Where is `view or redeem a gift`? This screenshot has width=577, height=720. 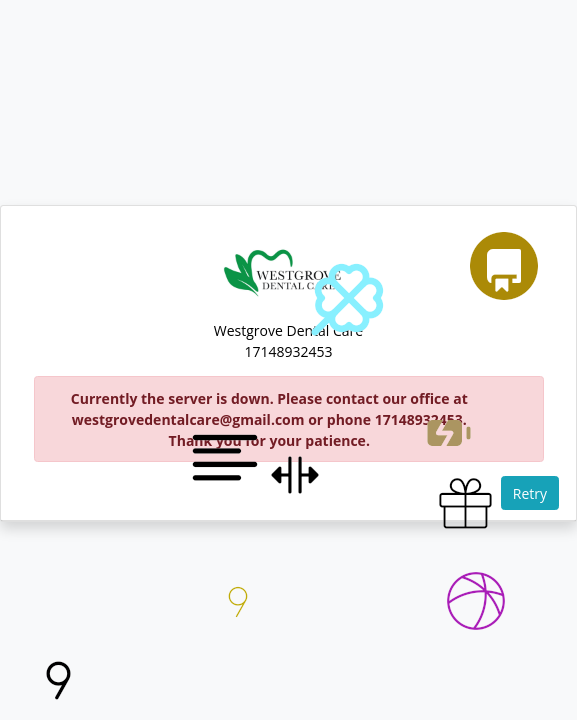
view or redeem a gift is located at coordinates (465, 506).